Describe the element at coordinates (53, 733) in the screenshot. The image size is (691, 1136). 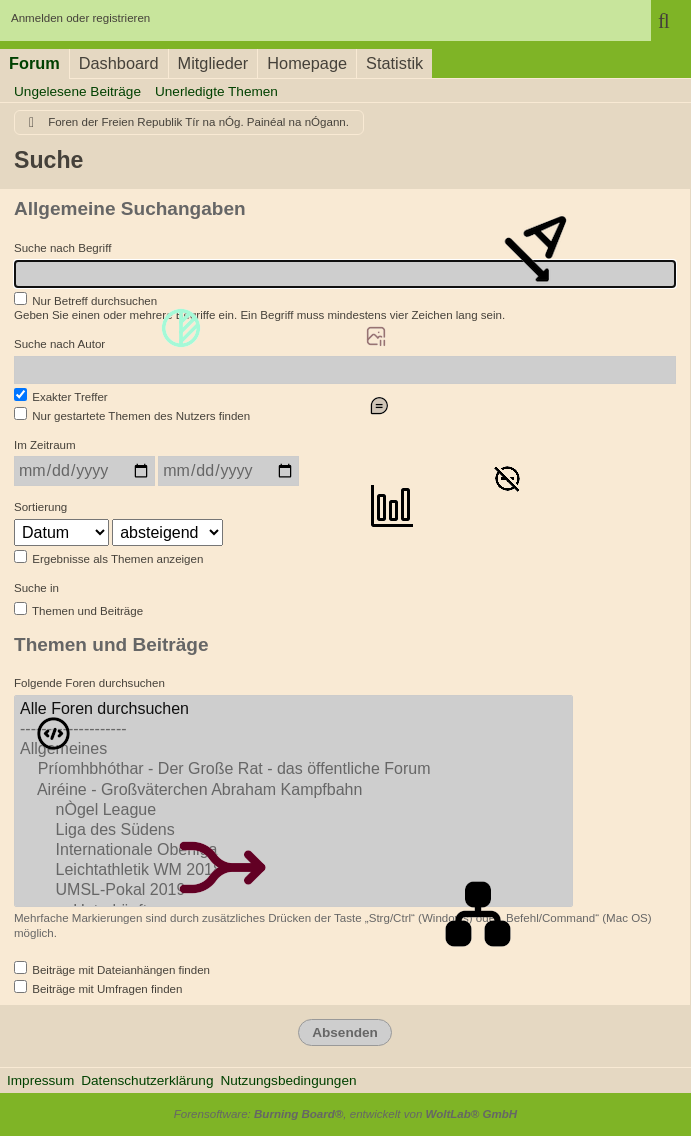
I see `access code or developer settings` at that location.